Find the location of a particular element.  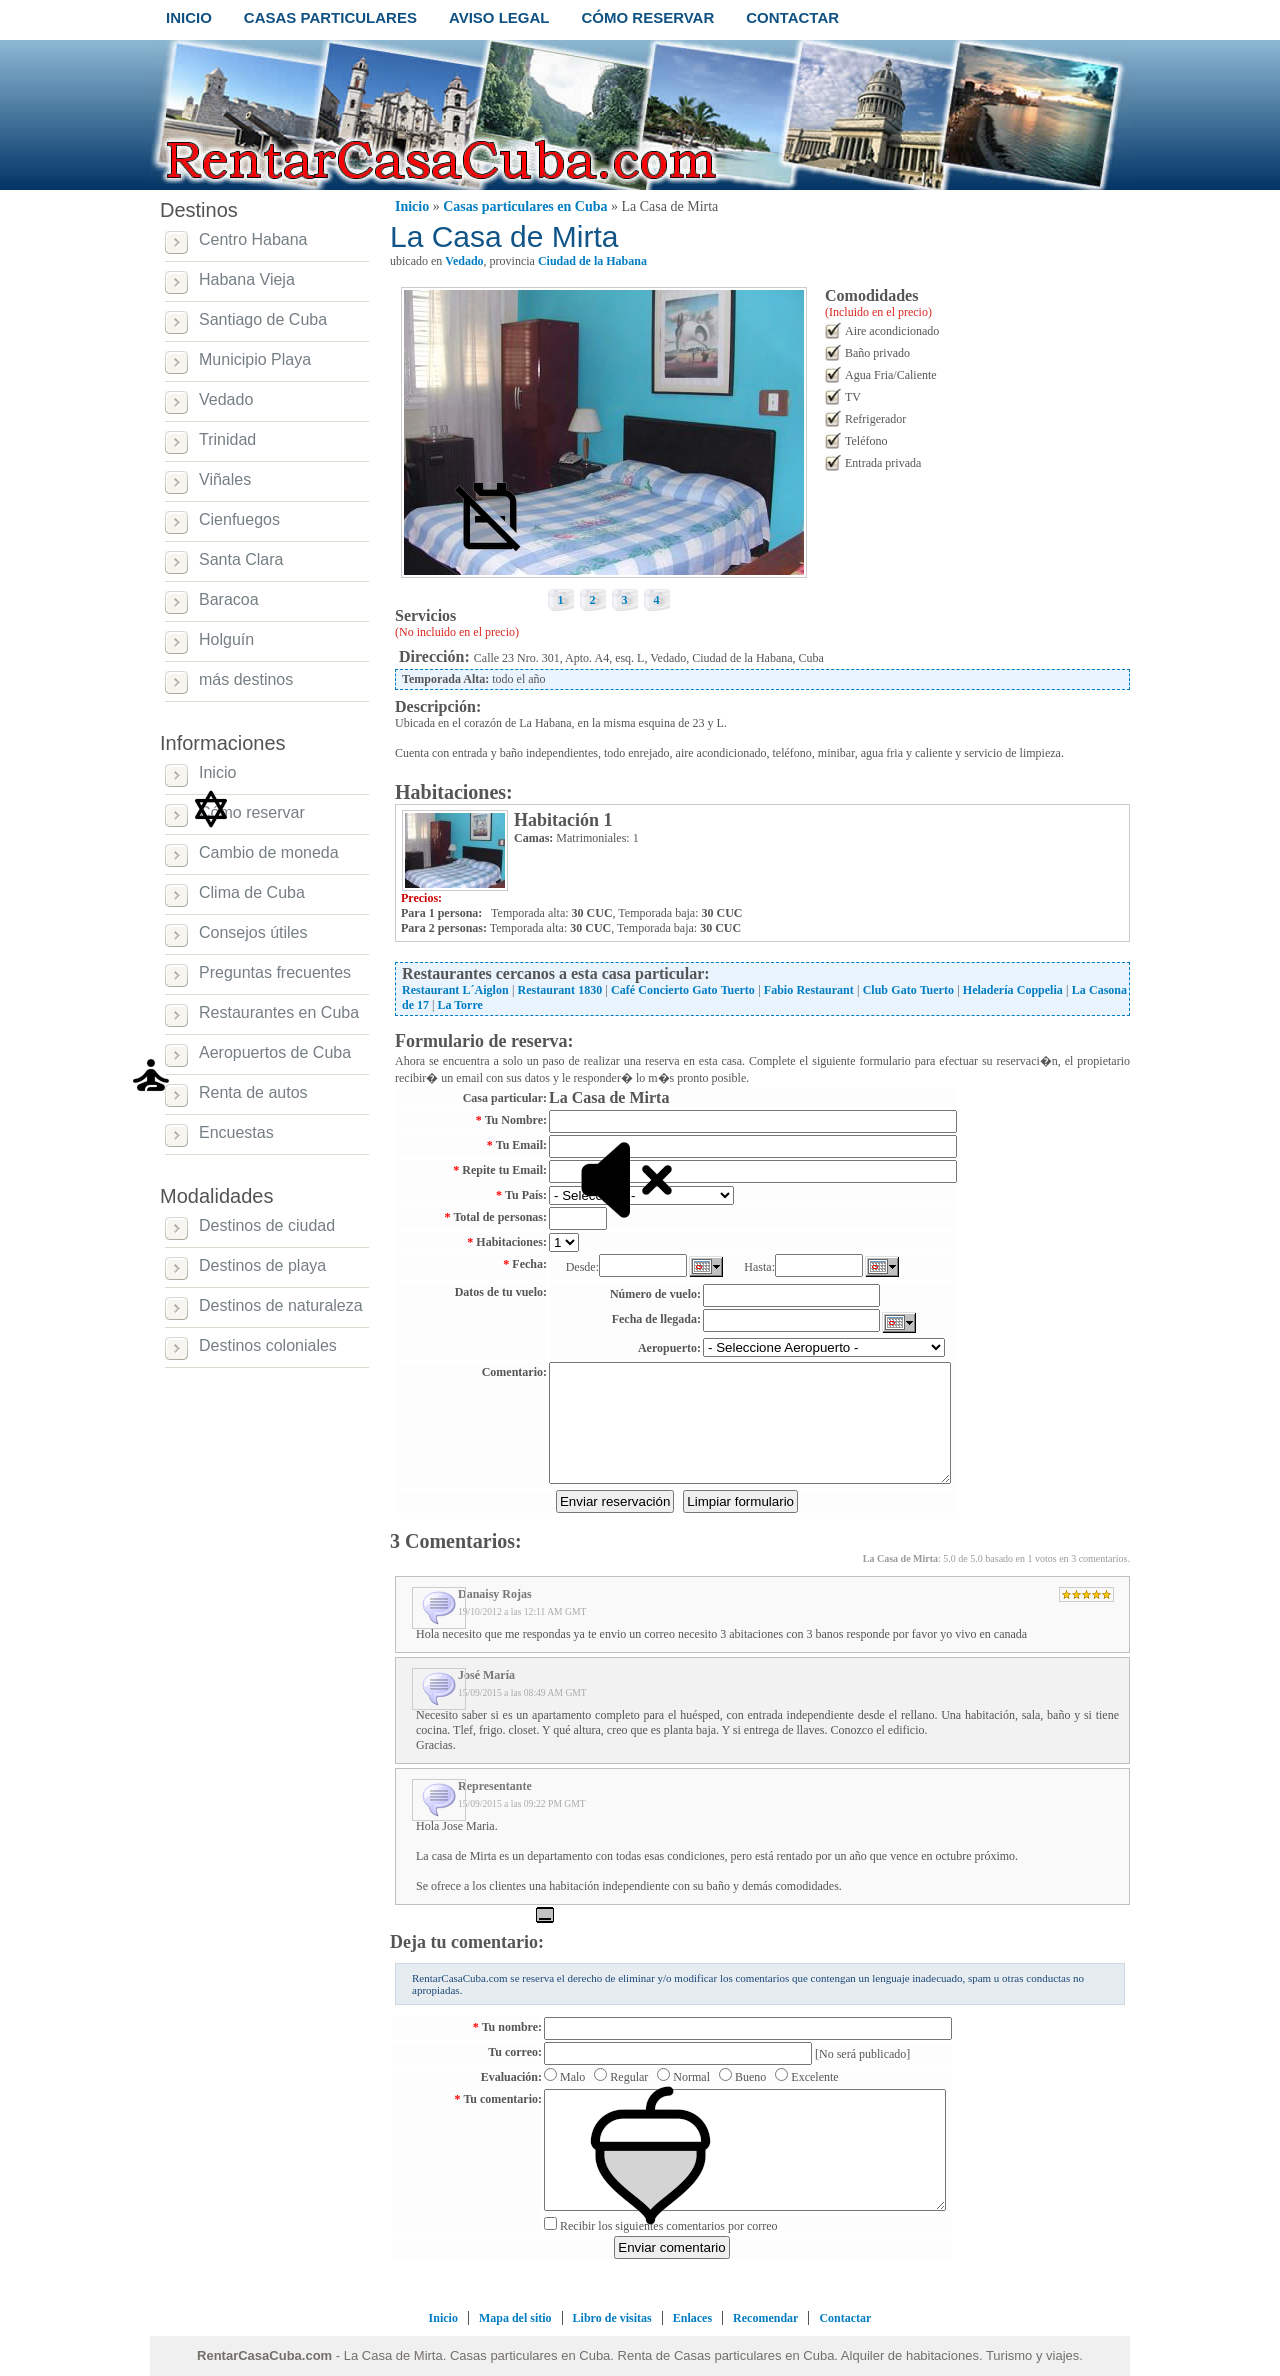

indicates jewish religious content or services is located at coordinates (211, 809).